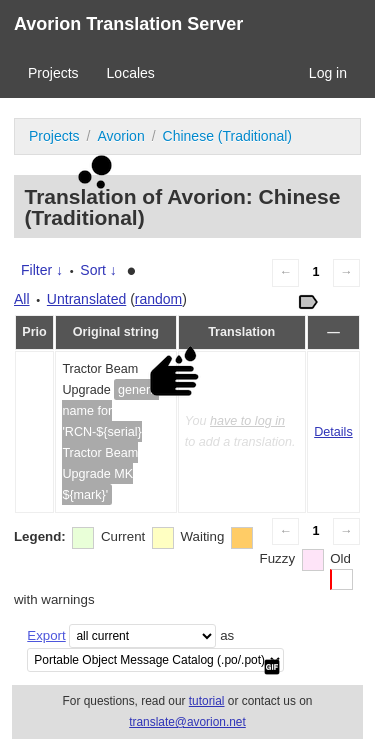  Describe the element at coordinates (175, 370) in the screenshot. I see `wash your hands reminder` at that location.